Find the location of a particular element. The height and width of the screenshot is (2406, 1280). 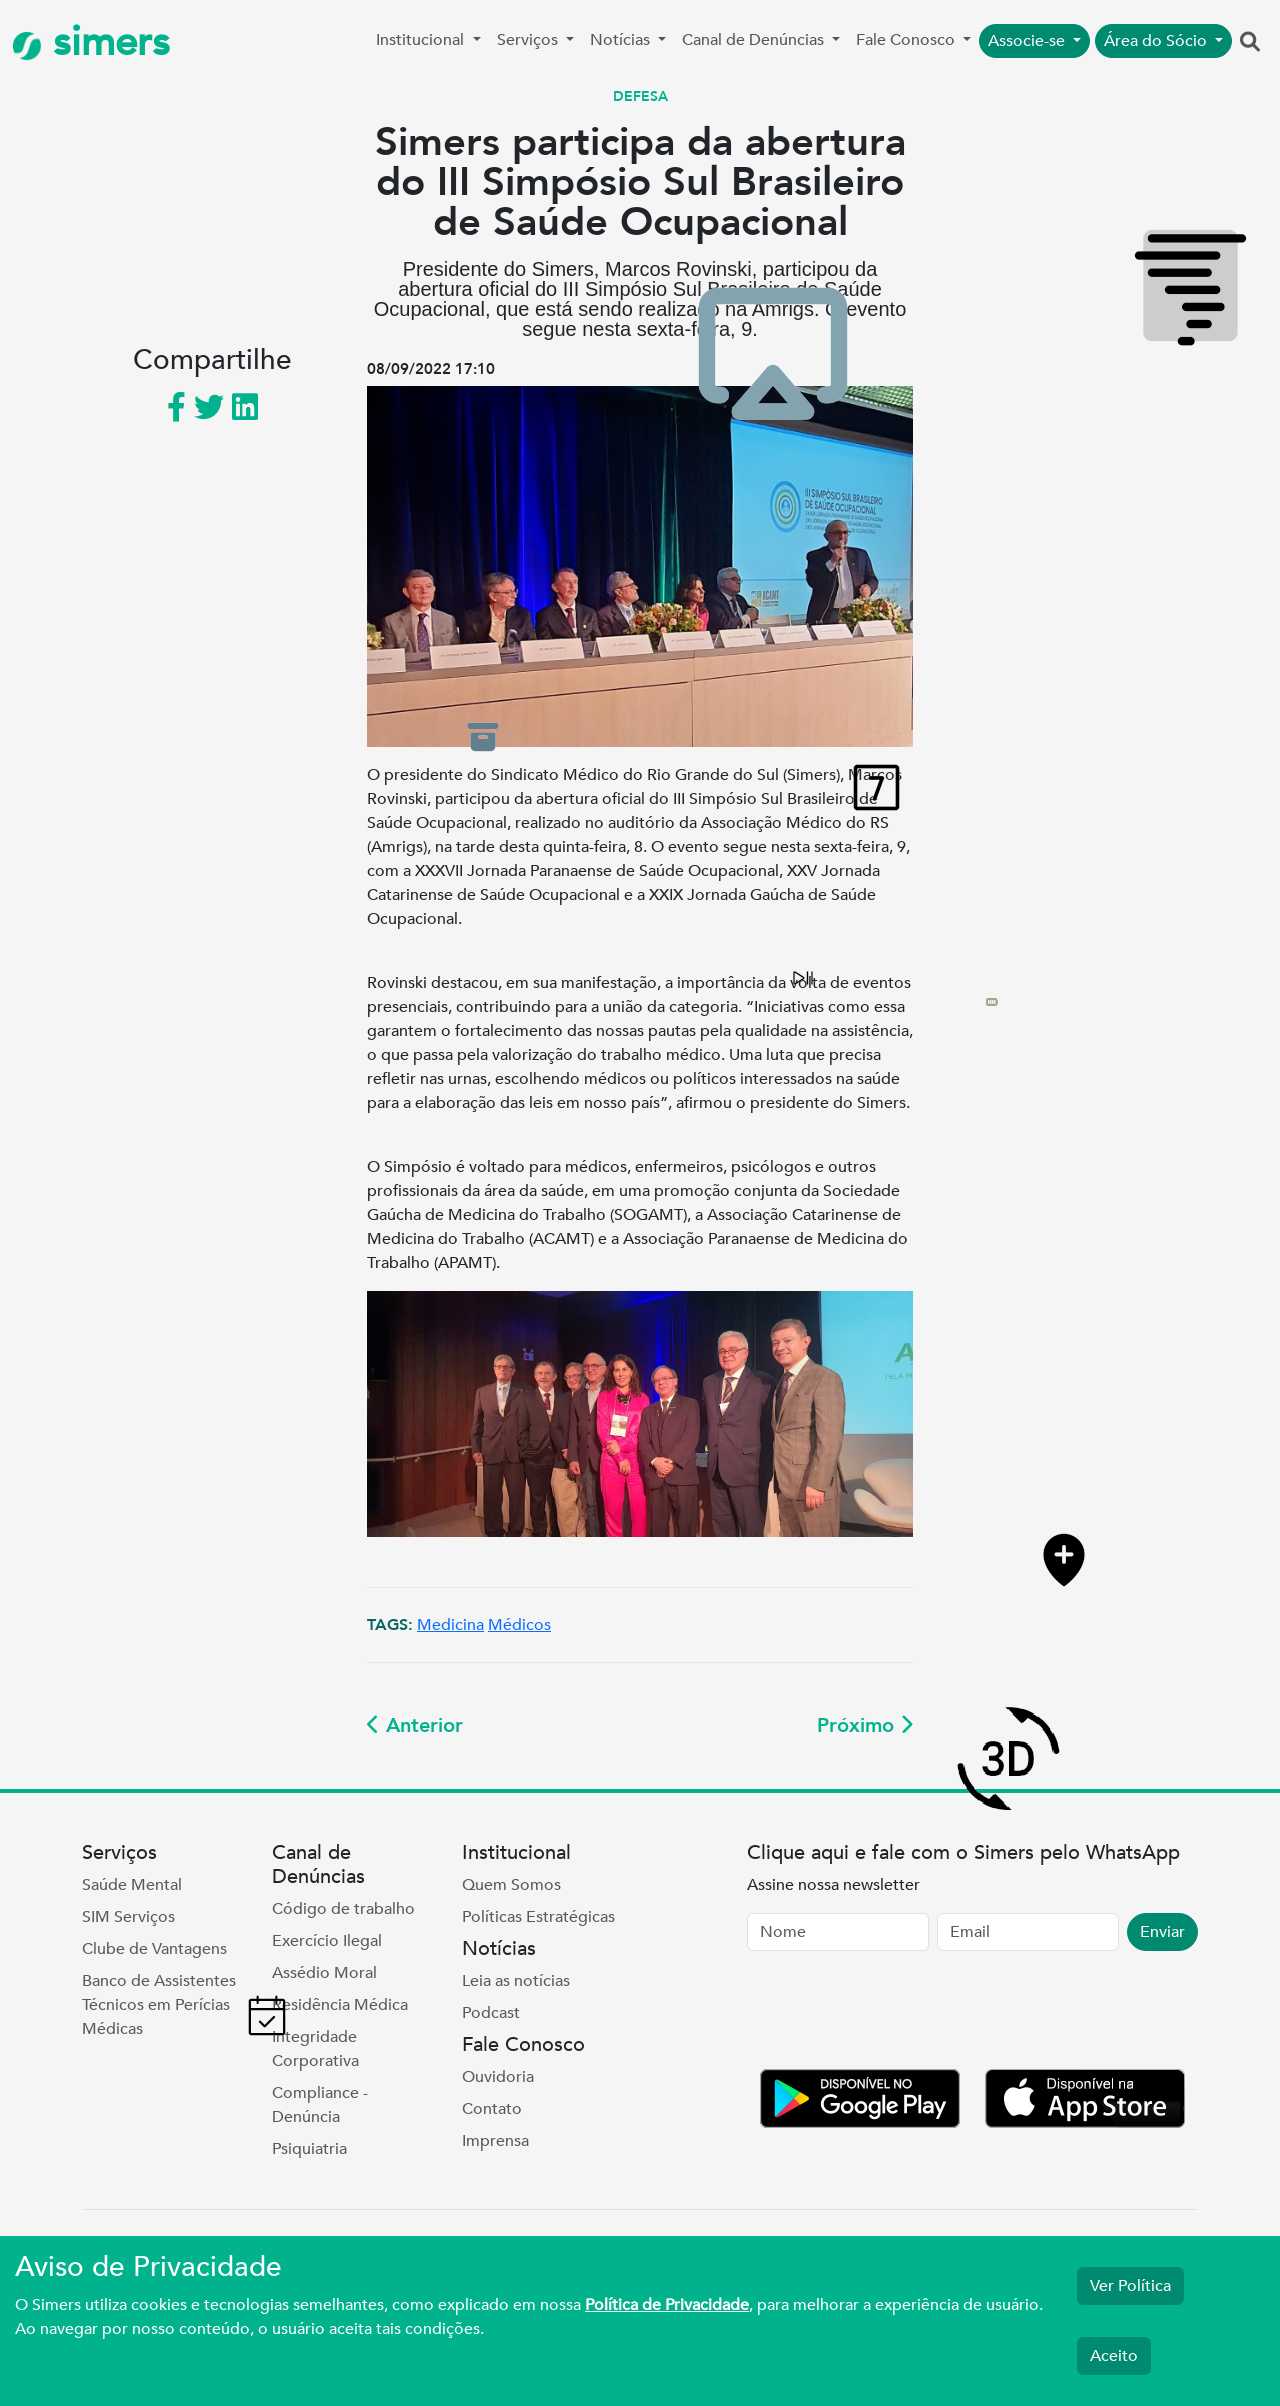

archive this item is located at coordinates (483, 737).